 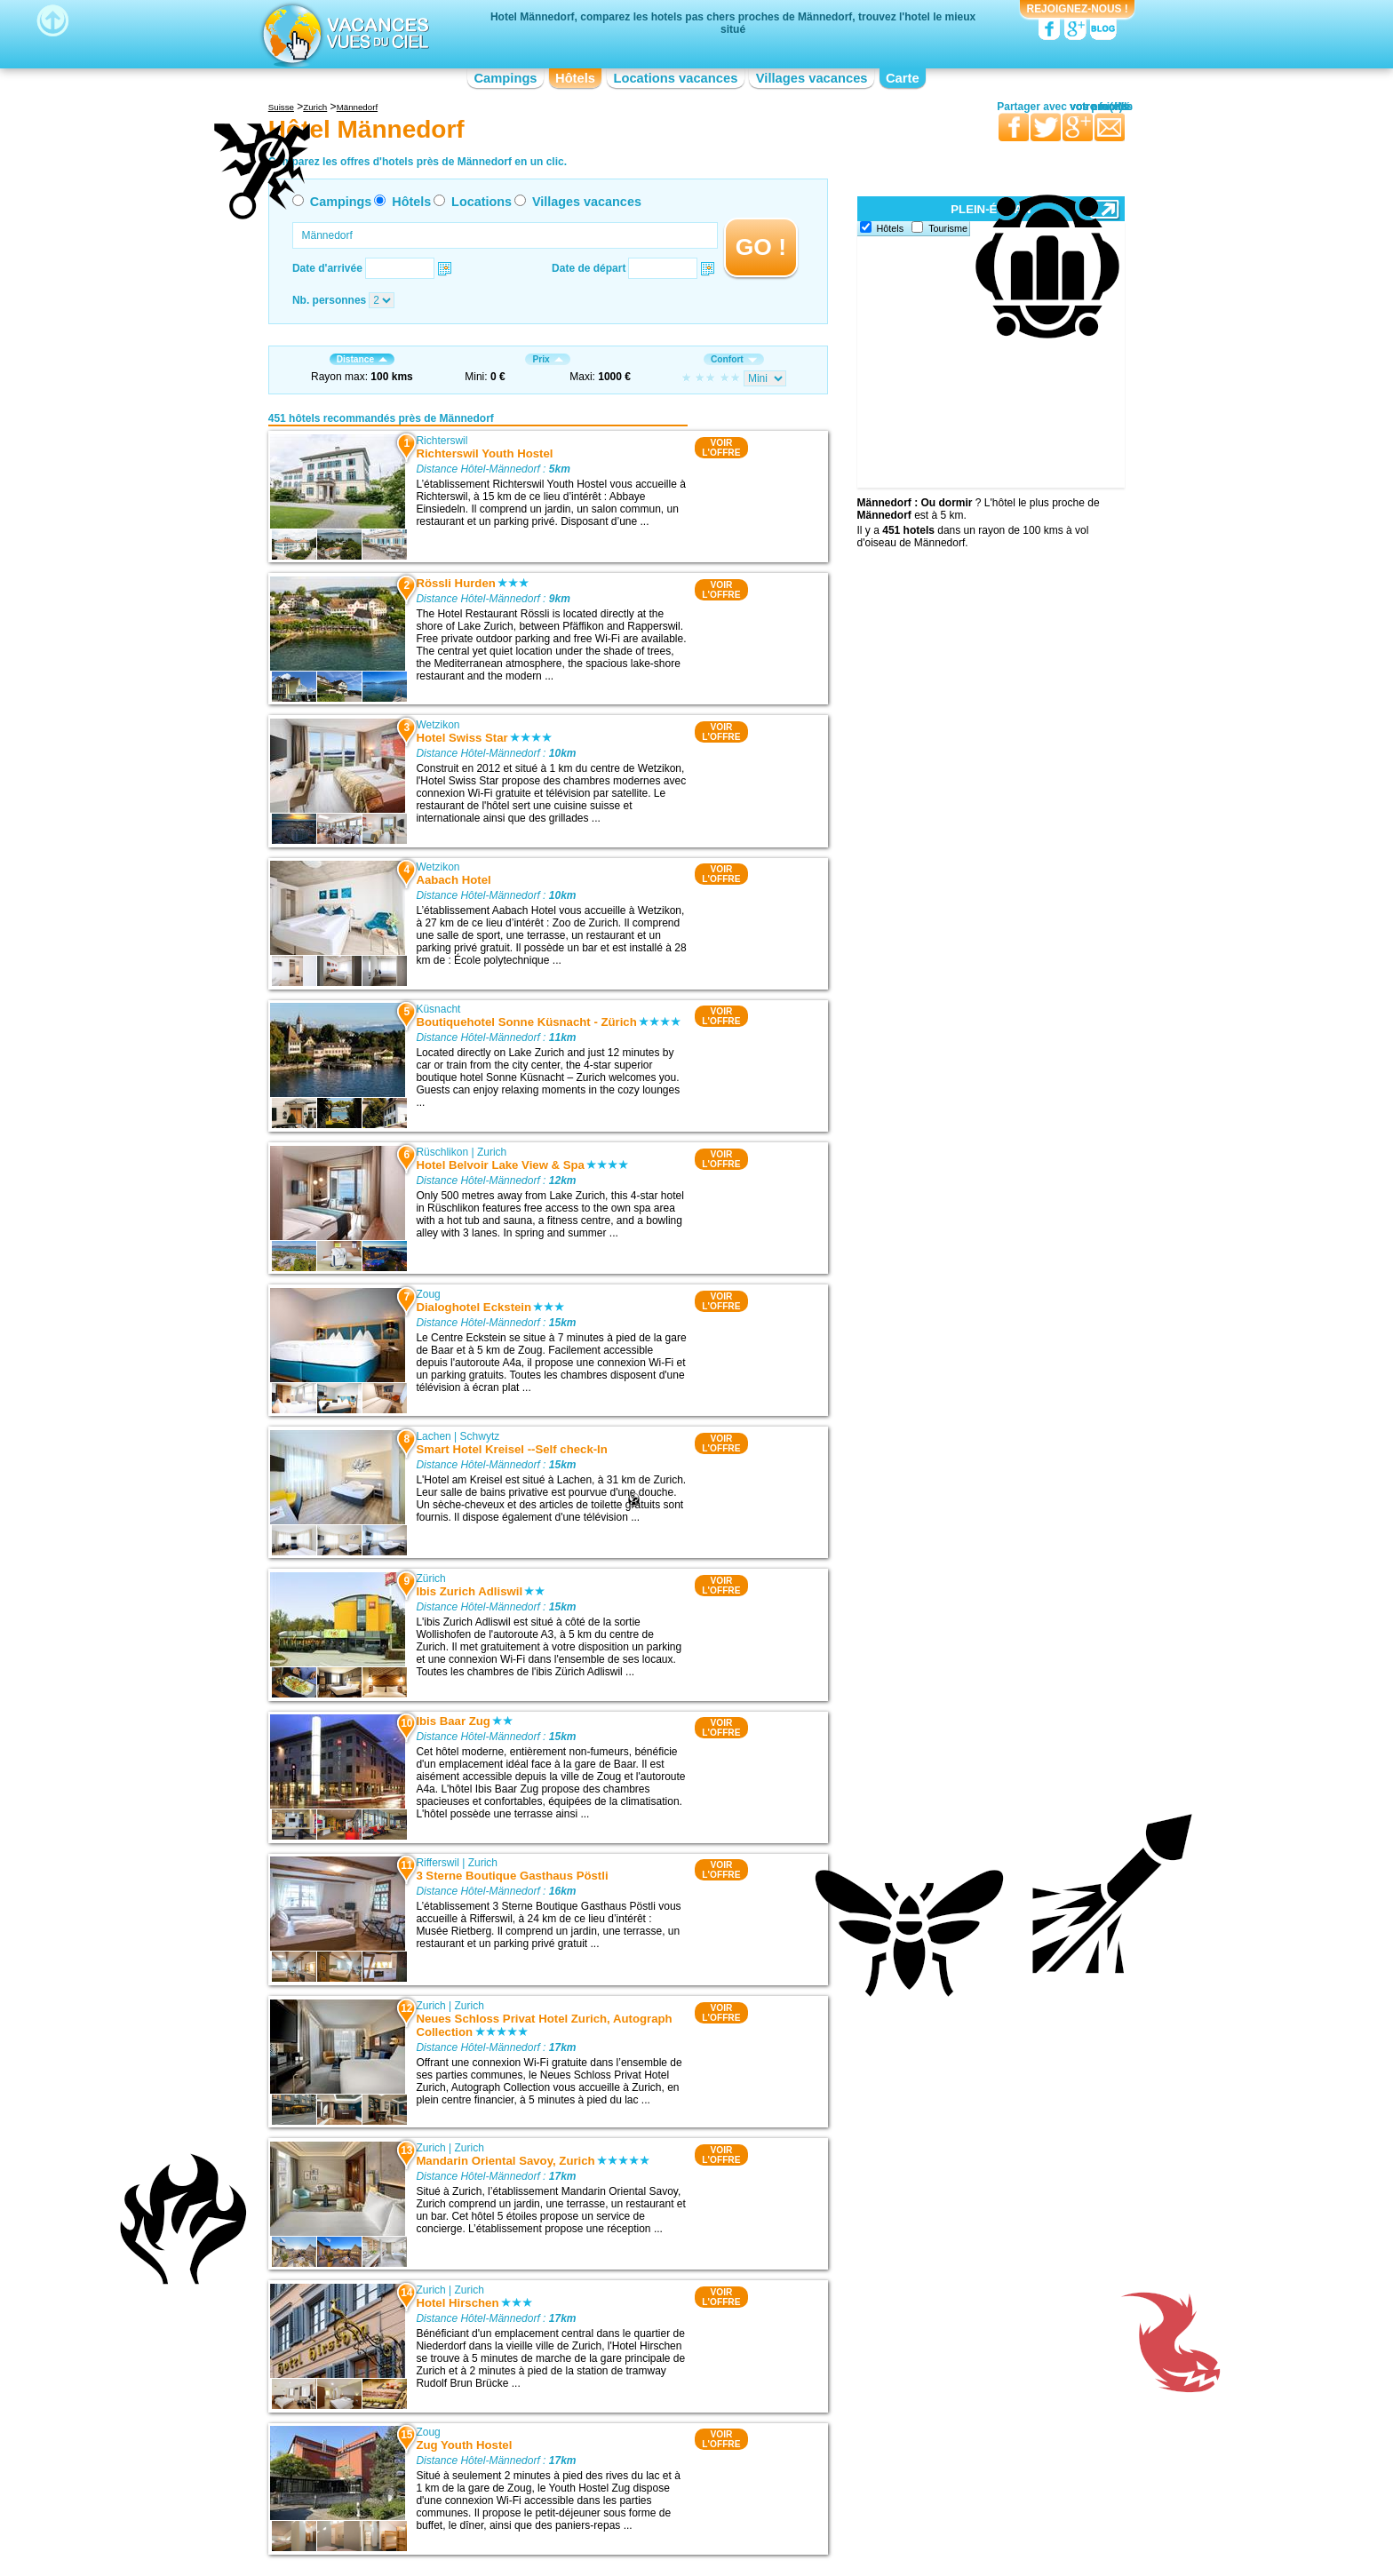 I want to click on cicada or insect-themed game element, so click(x=909, y=1933).